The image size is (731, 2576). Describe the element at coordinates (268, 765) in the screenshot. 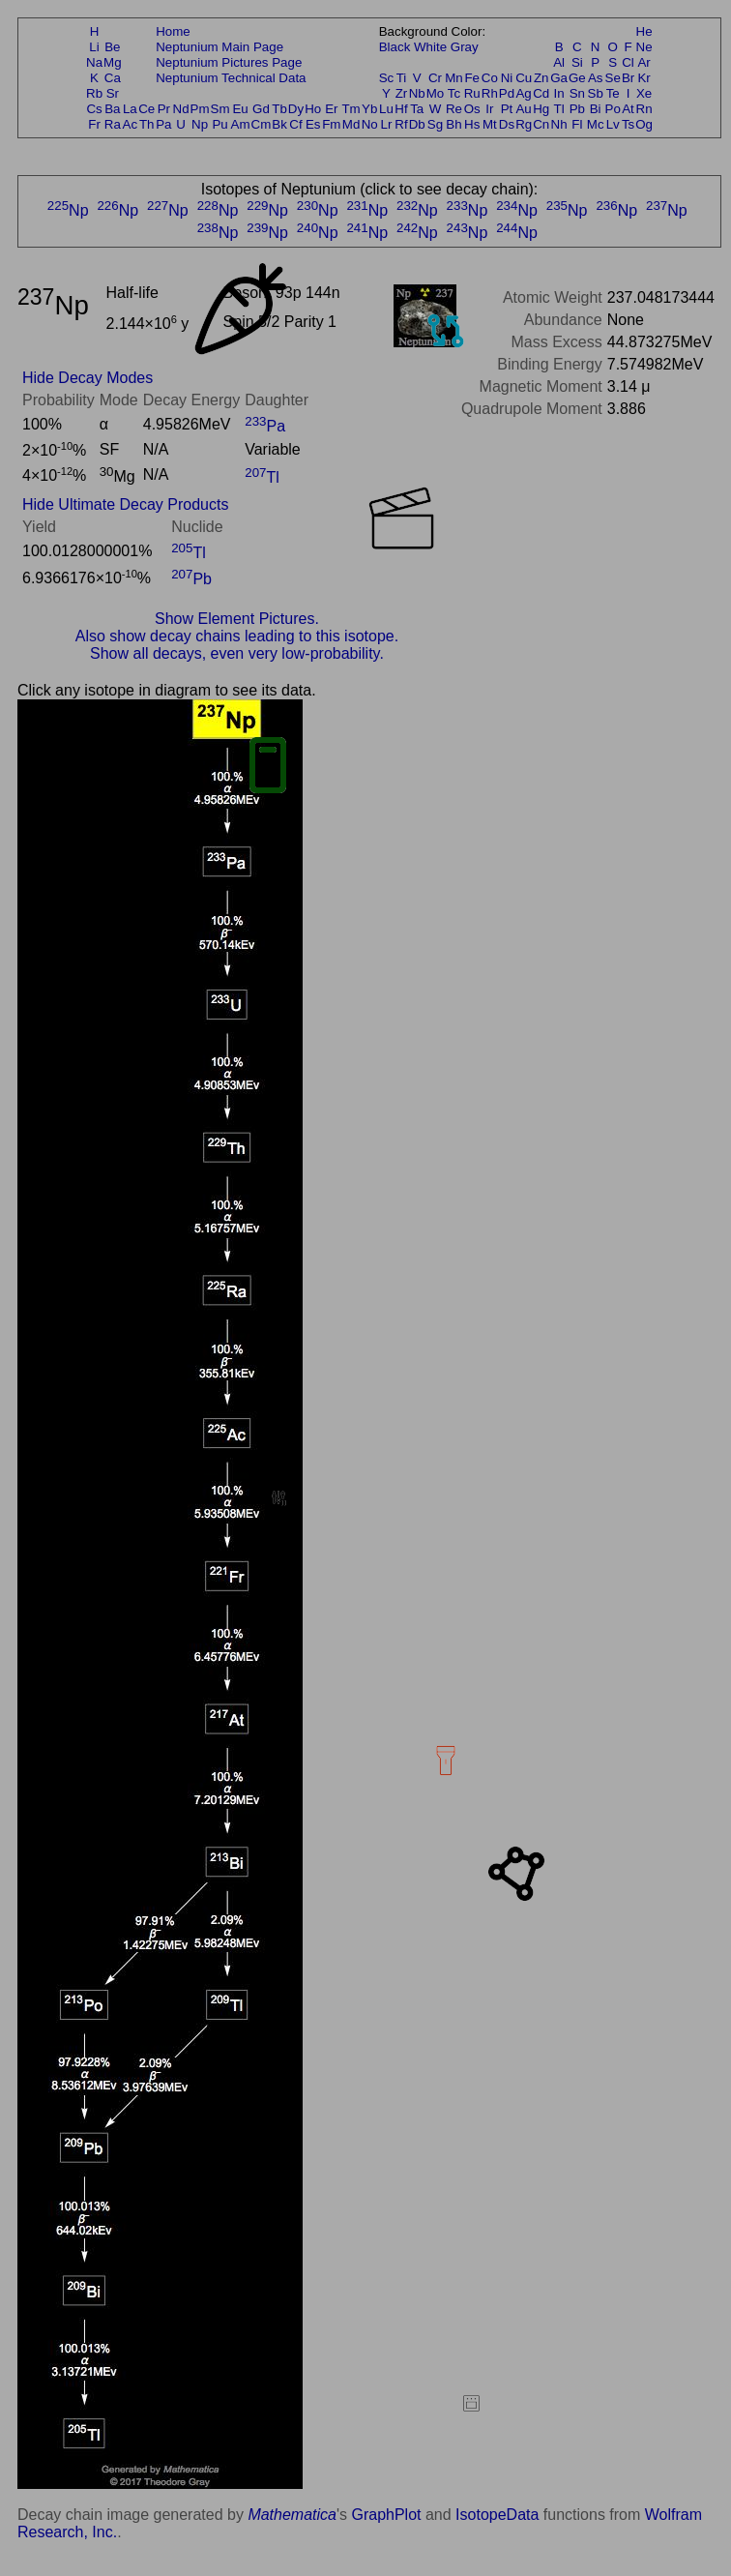

I see `mobile device speaker settings` at that location.